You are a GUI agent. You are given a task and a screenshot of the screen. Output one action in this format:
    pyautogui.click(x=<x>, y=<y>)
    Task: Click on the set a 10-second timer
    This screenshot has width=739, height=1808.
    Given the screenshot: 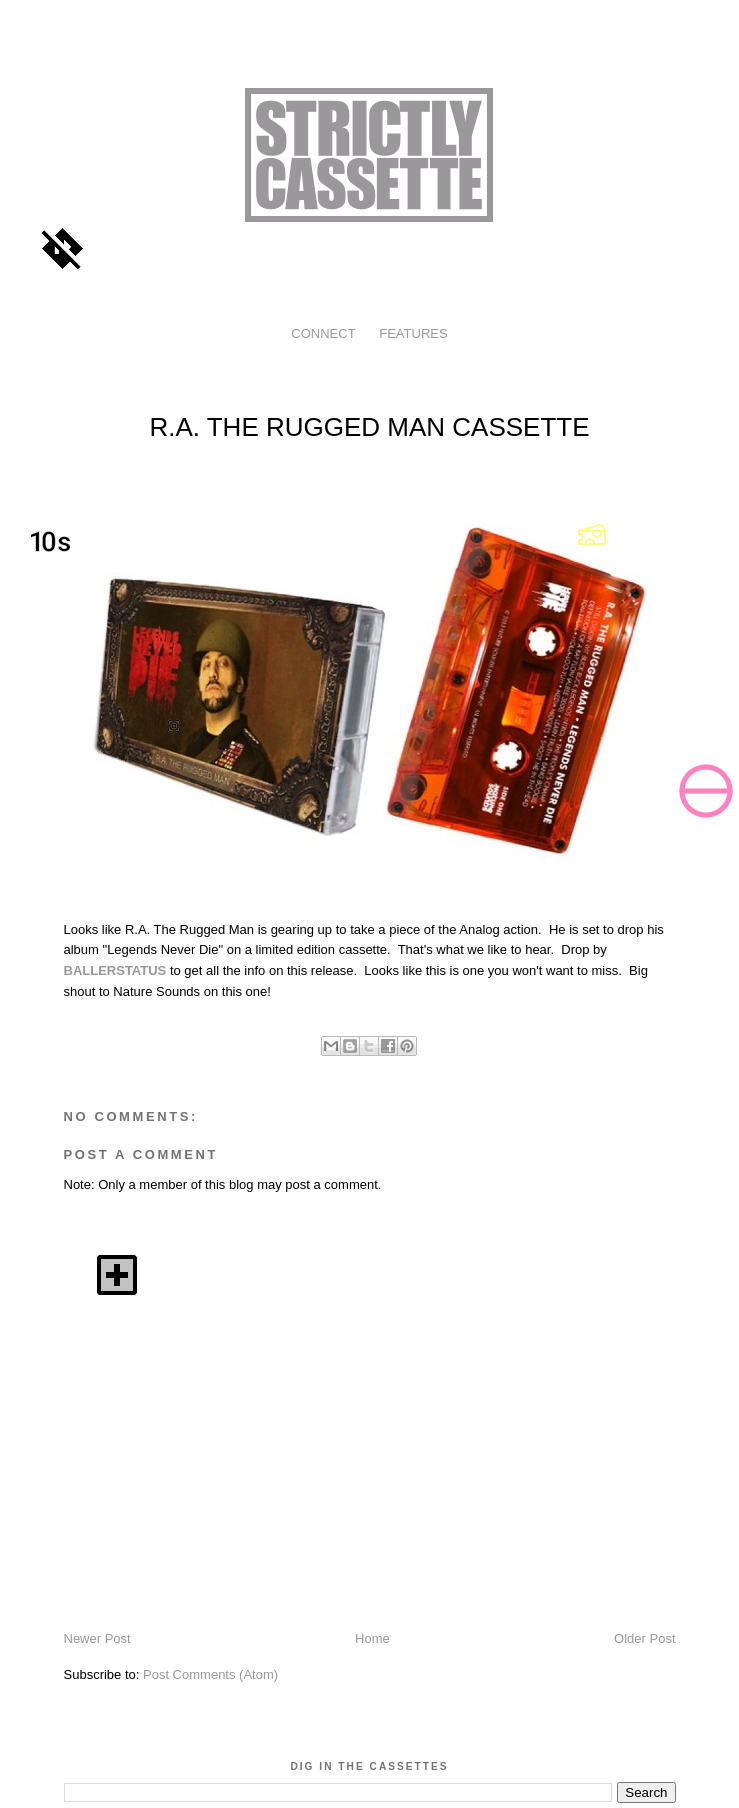 What is the action you would take?
    pyautogui.click(x=50, y=541)
    